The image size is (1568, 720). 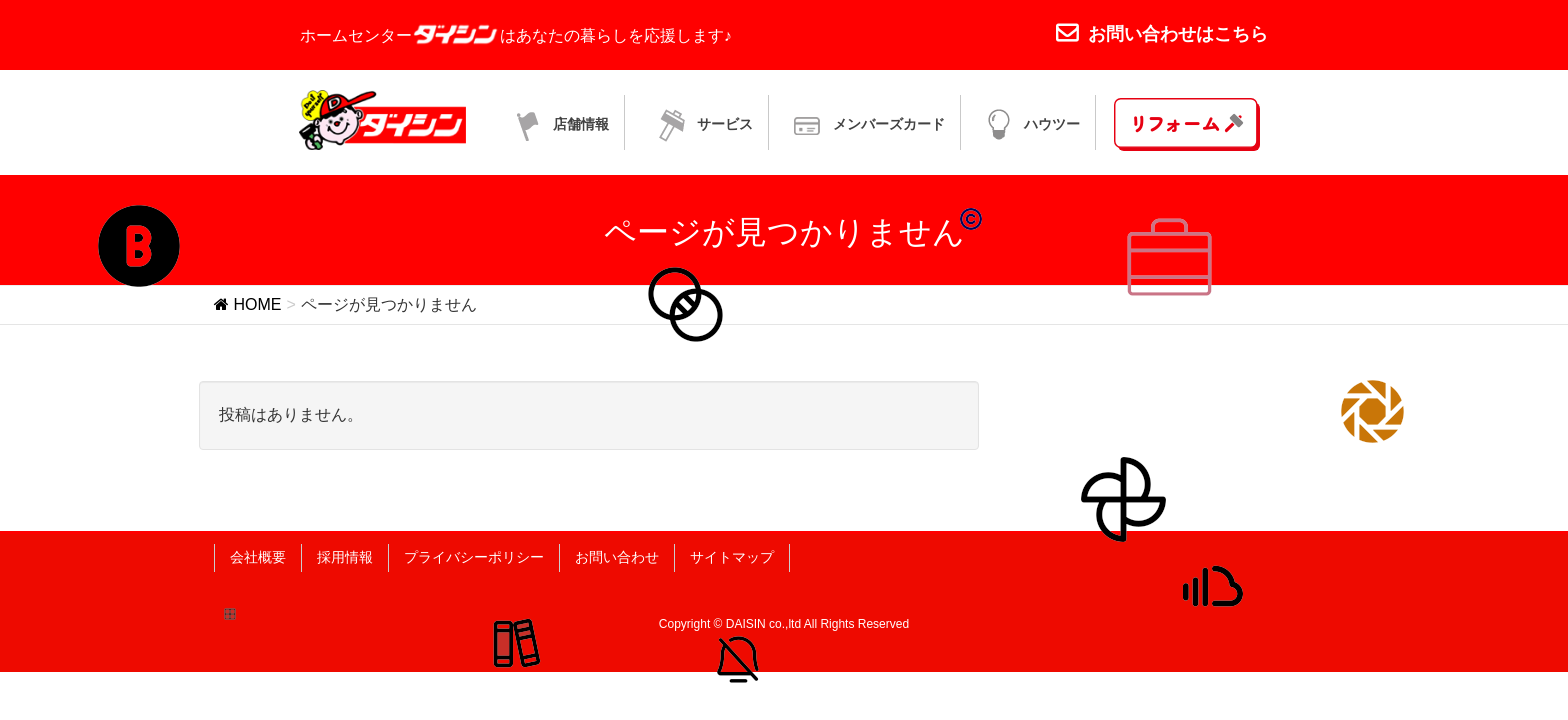 What do you see at coordinates (1169, 260) in the screenshot?
I see `access work or business documents` at bounding box center [1169, 260].